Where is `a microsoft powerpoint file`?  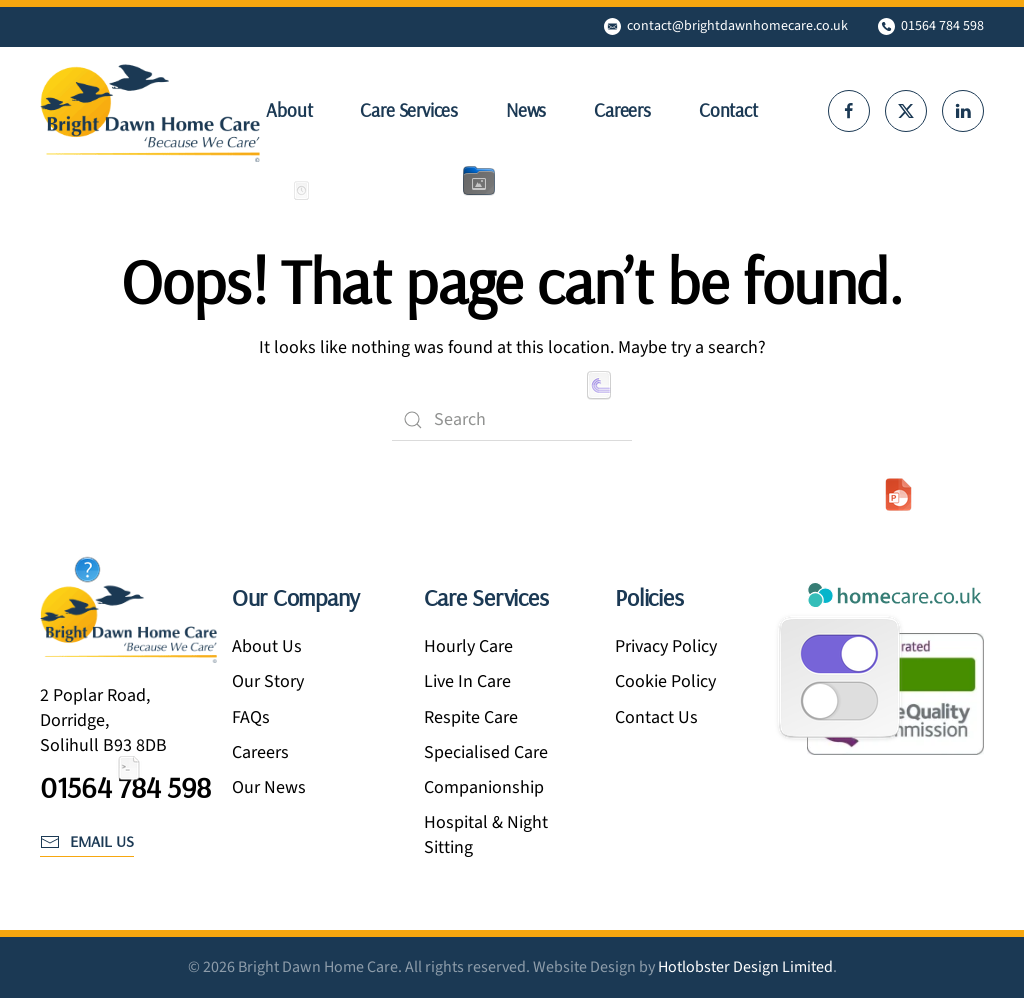
a microsoft powerpoint file is located at coordinates (898, 494).